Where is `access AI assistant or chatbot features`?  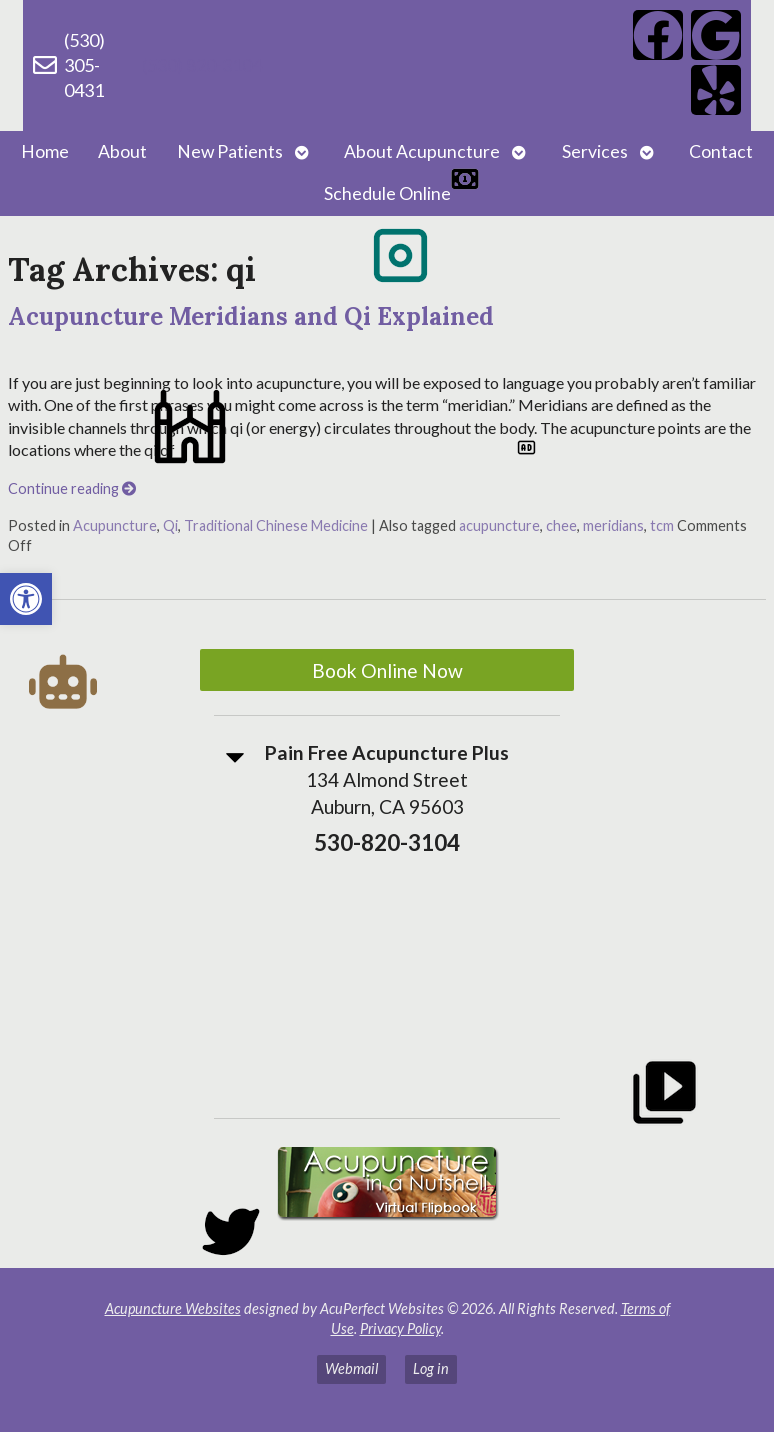
access AI assistant or chatbot features is located at coordinates (63, 685).